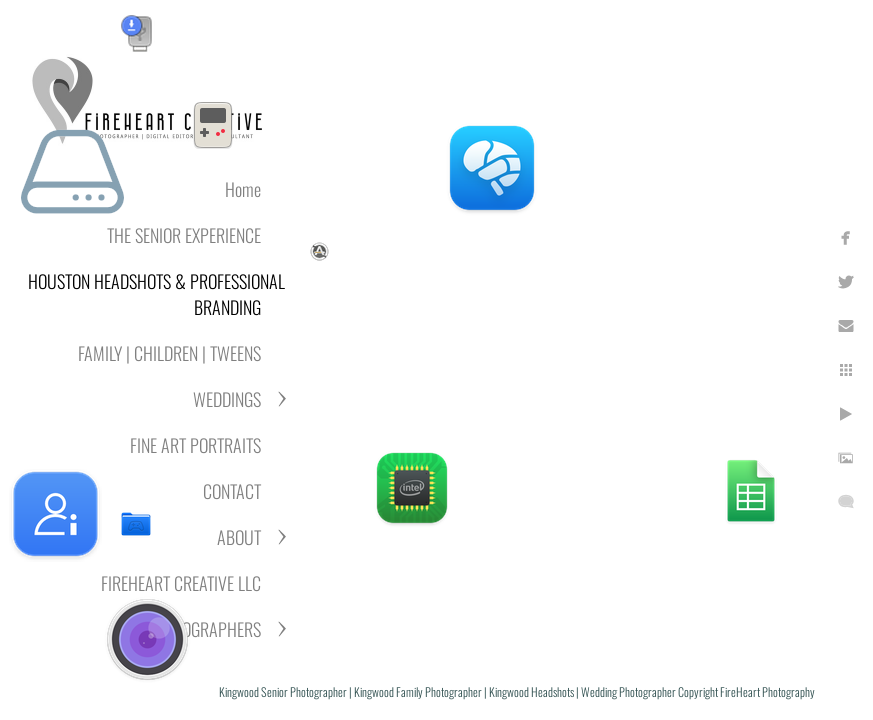 This screenshot has width=873, height=720. What do you see at coordinates (136, 524) in the screenshot?
I see `open your games folder` at bounding box center [136, 524].